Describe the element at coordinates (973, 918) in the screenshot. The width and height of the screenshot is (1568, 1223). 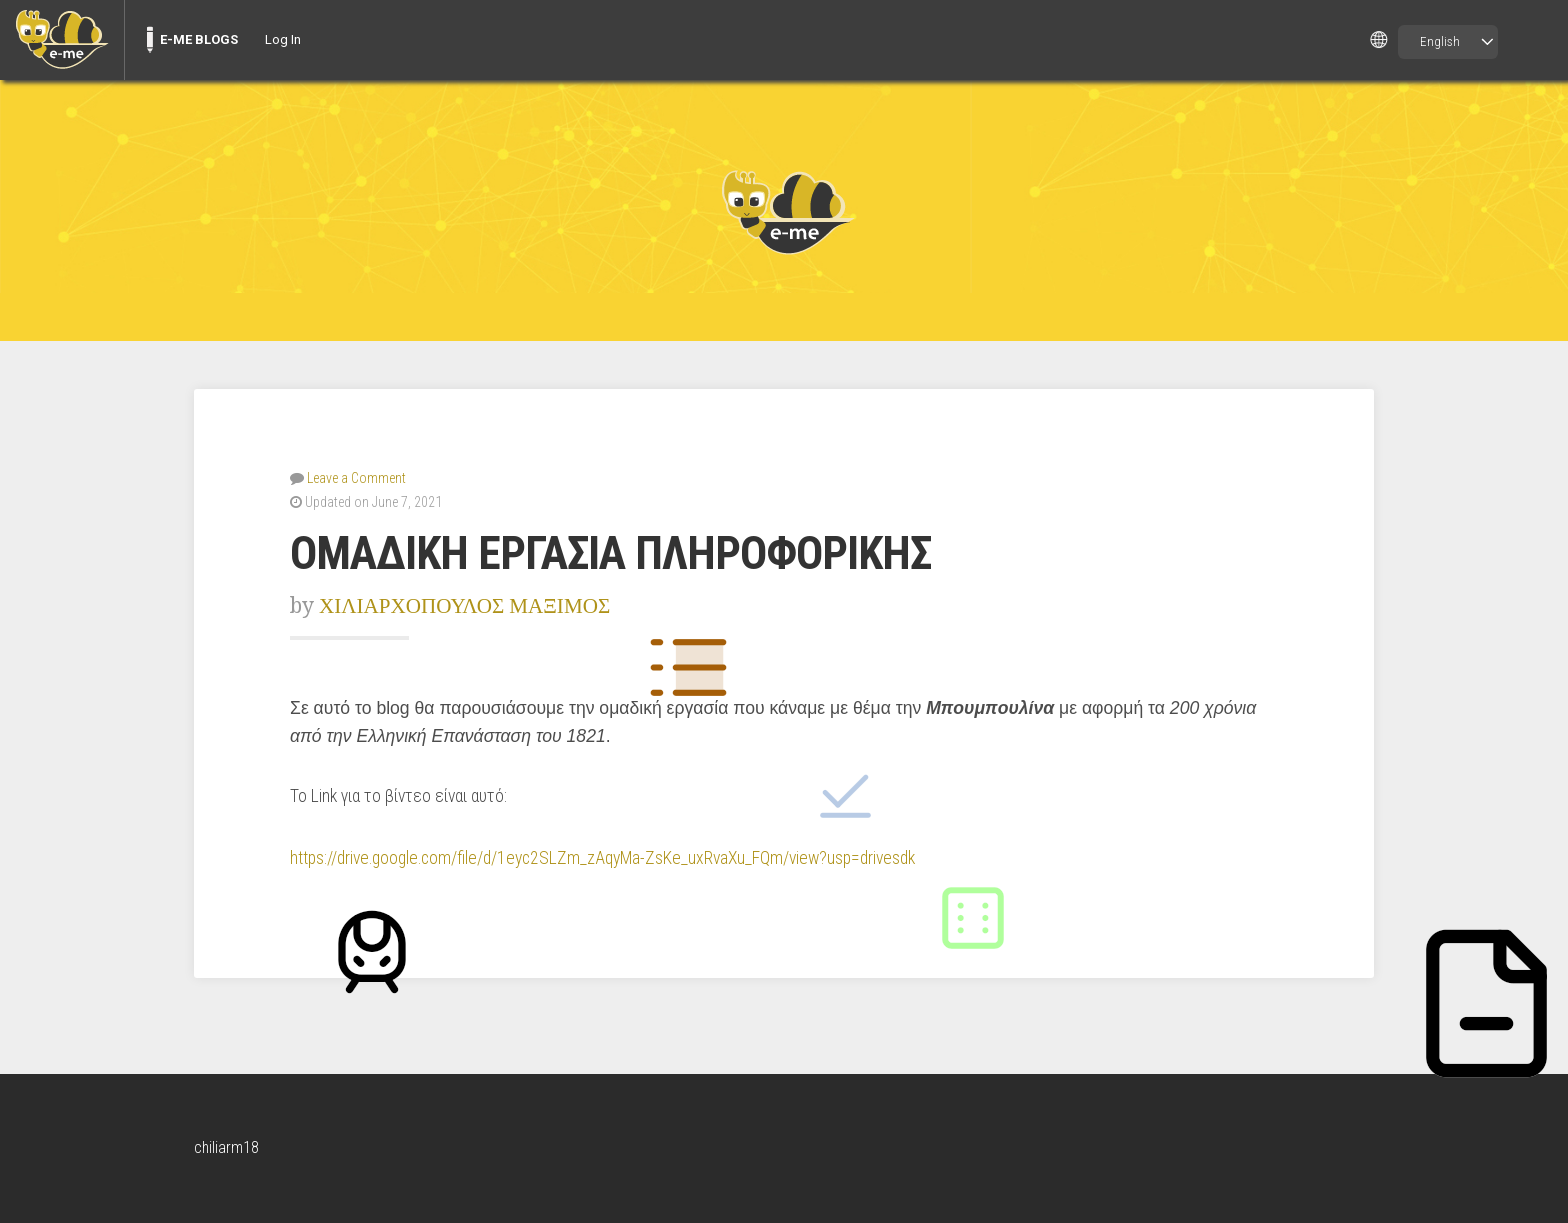
I see `randomize or shuffle content` at that location.